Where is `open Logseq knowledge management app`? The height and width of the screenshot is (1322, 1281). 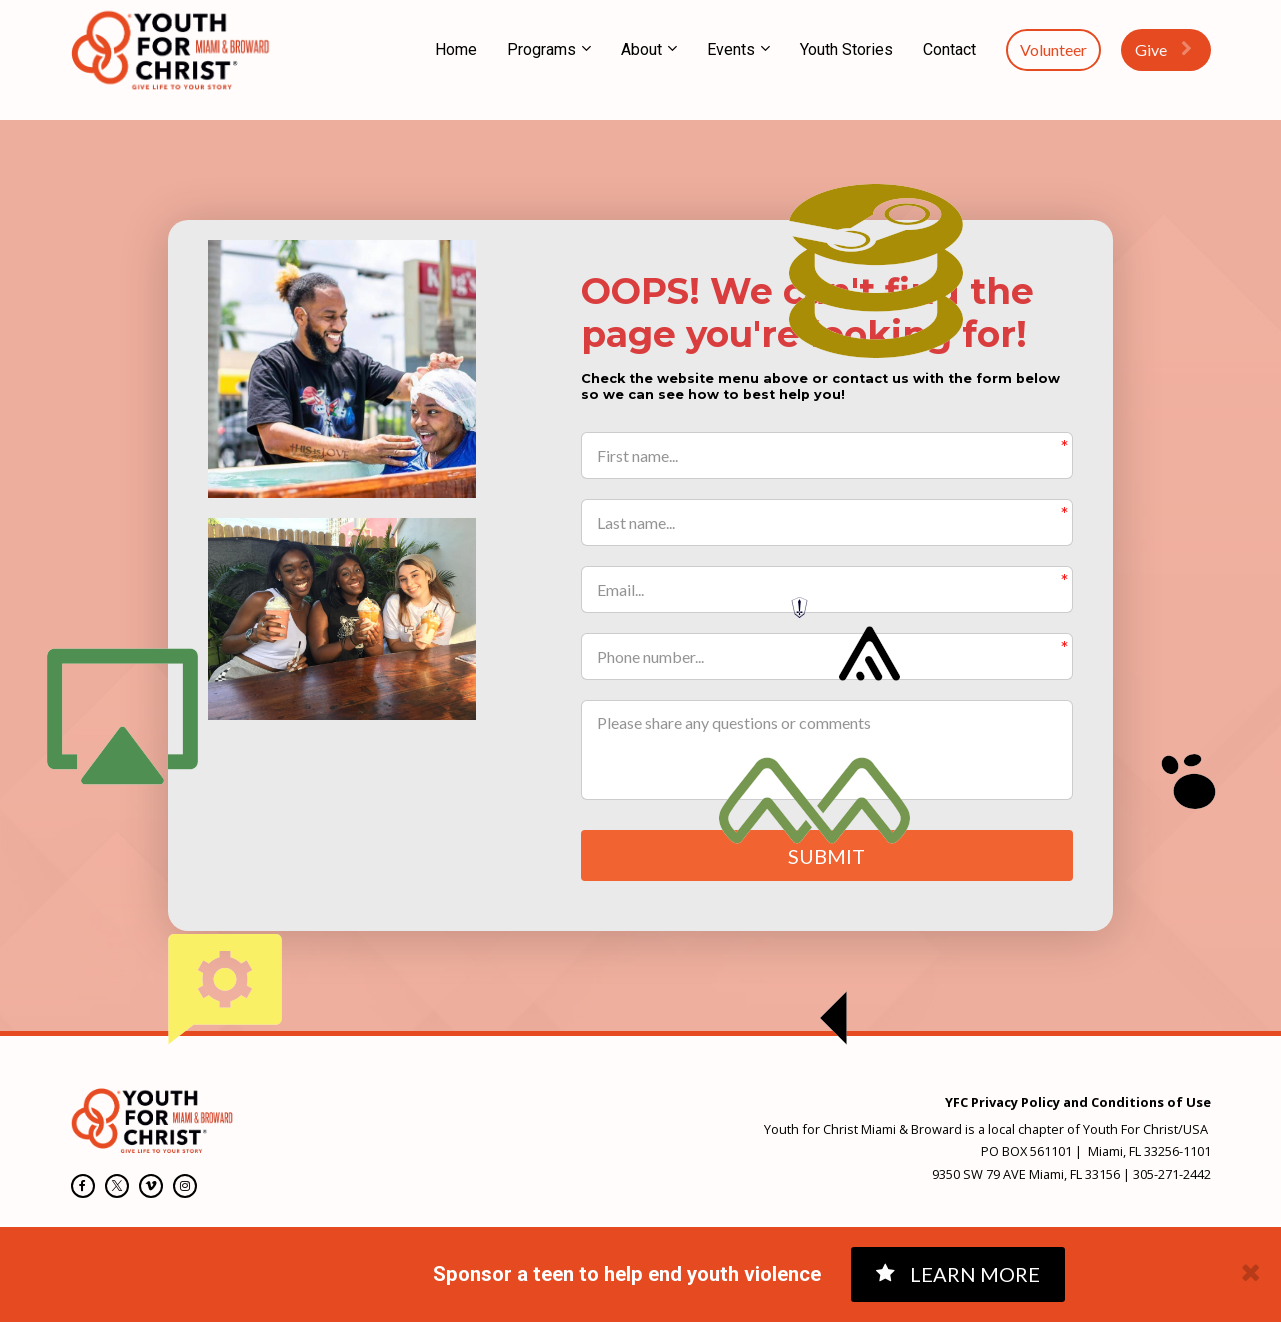 open Logseq knowledge management app is located at coordinates (1188, 781).